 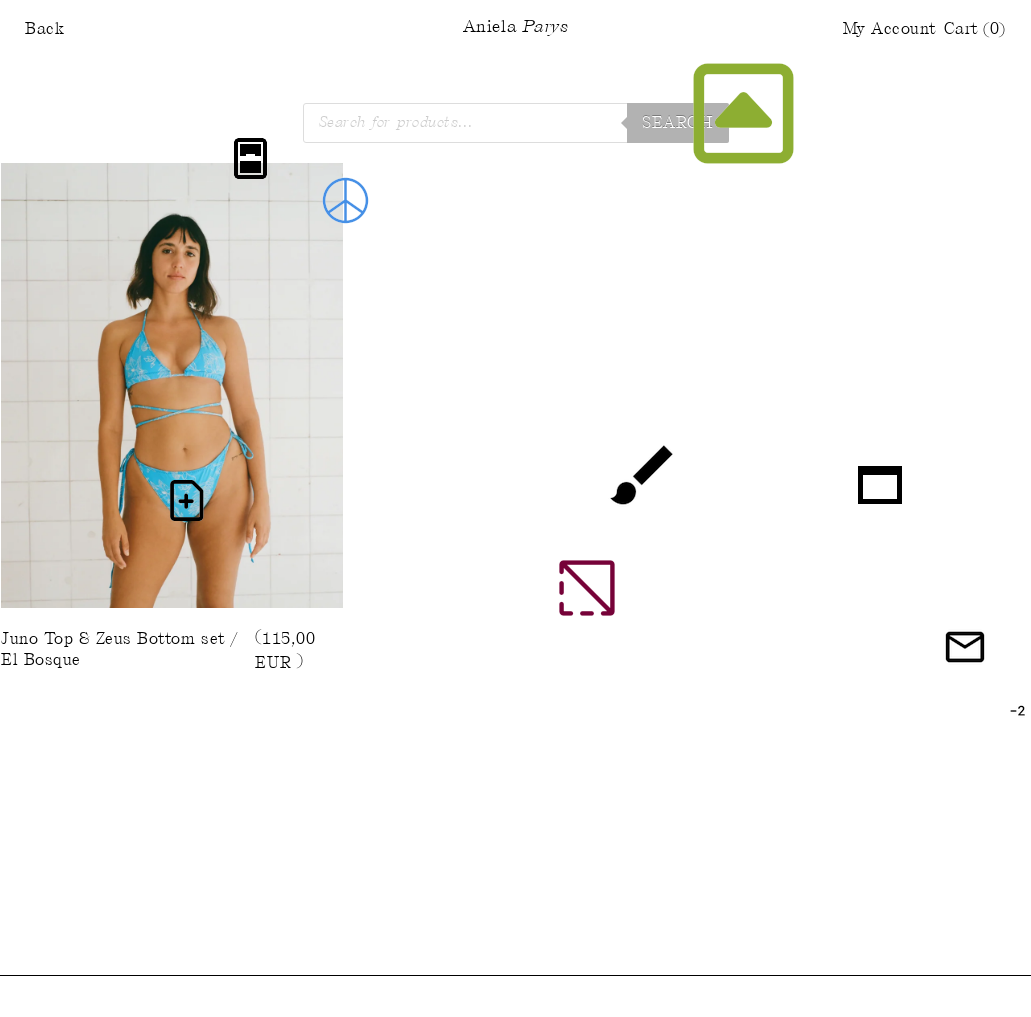 What do you see at coordinates (250, 158) in the screenshot?
I see `view window sensor status` at bounding box center [250, 158].